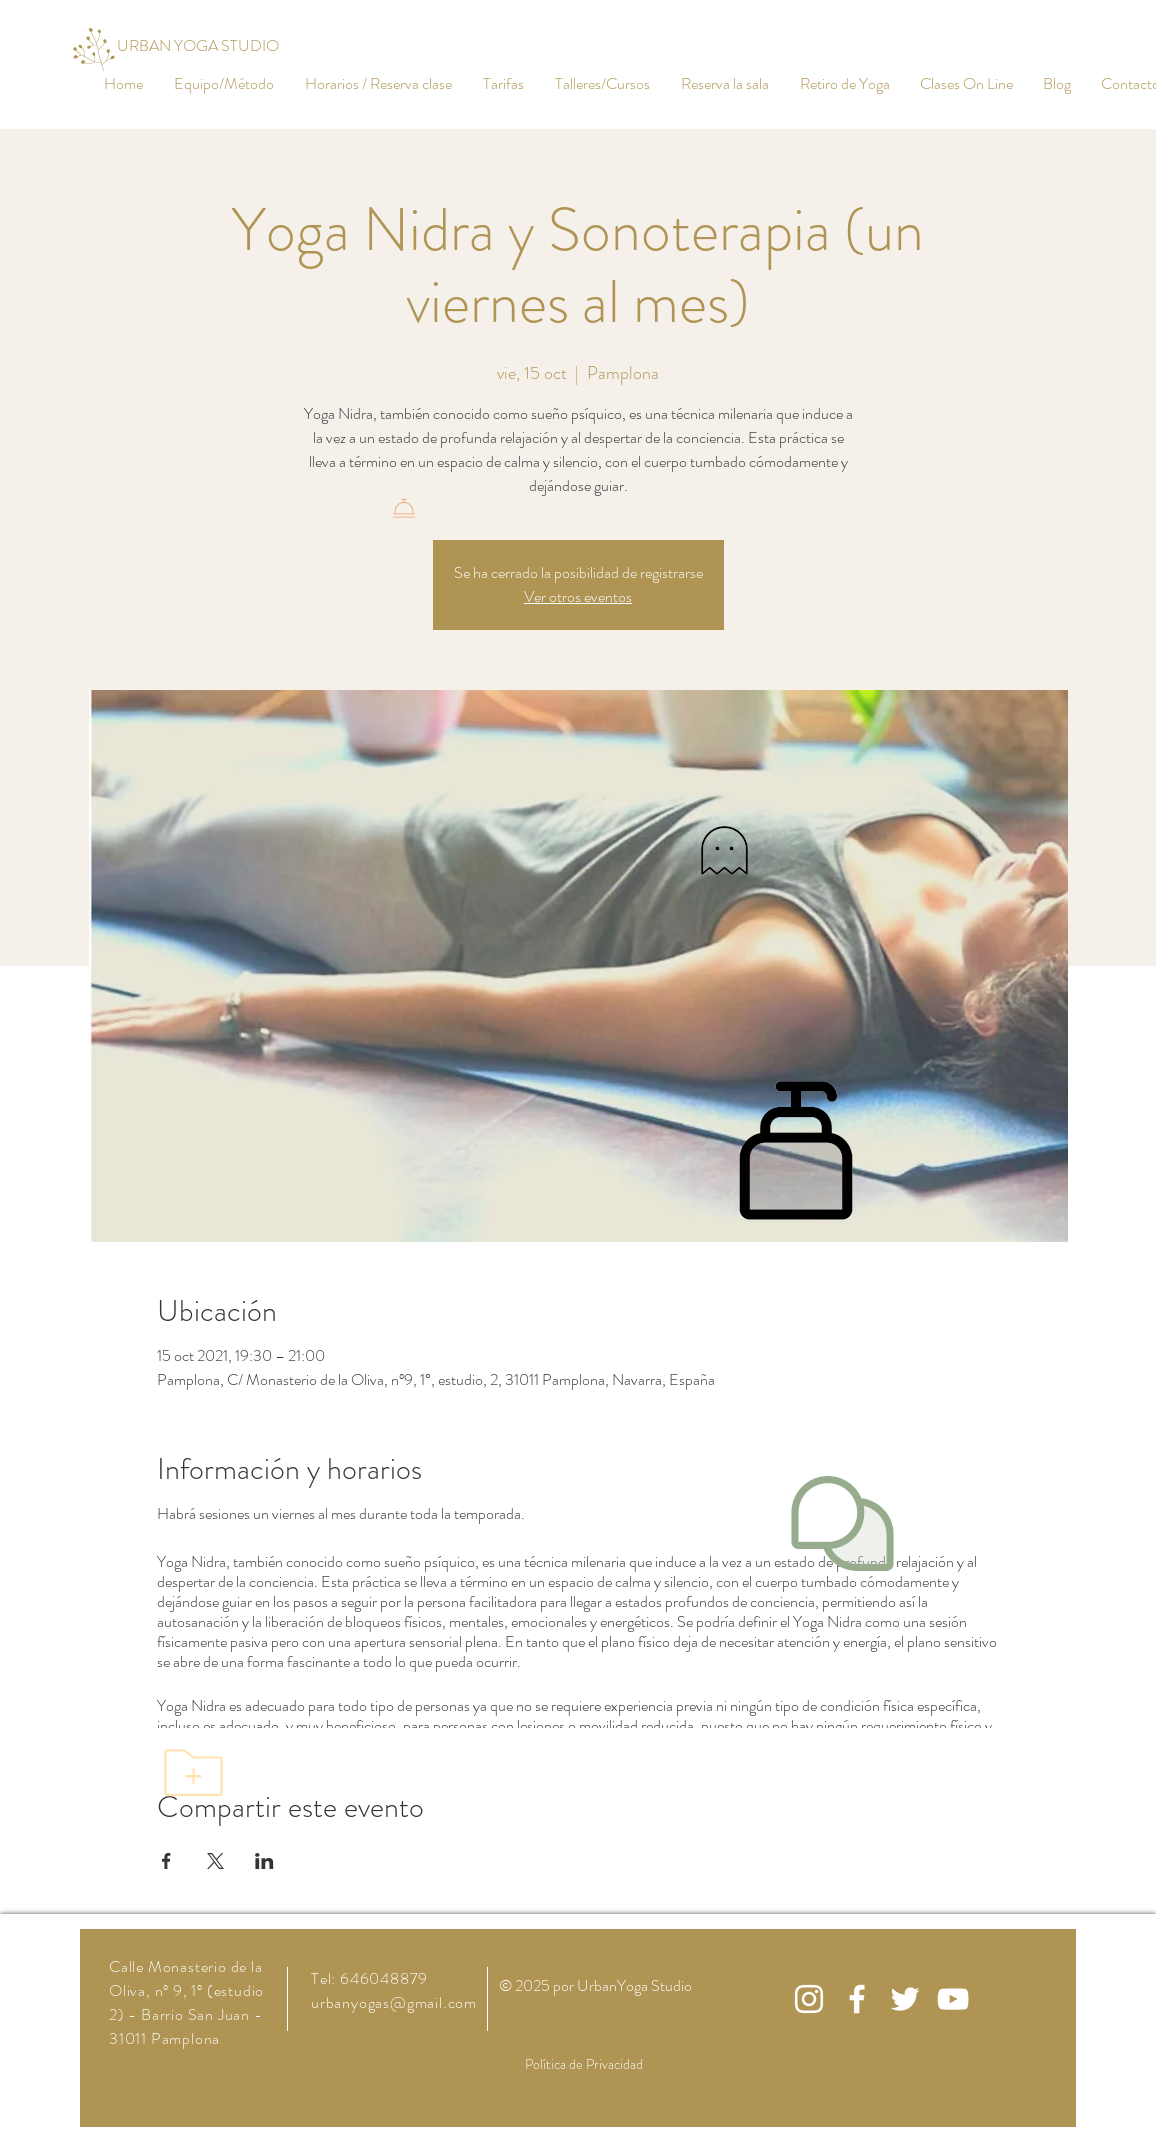 Image resolution: width=1156 pixels, height=2141 pixels. What do you see at coordinates (796, 1153) in the screenshot?
I see `access hygiene or handwashing reminders` at bounding box center [796, 1153].